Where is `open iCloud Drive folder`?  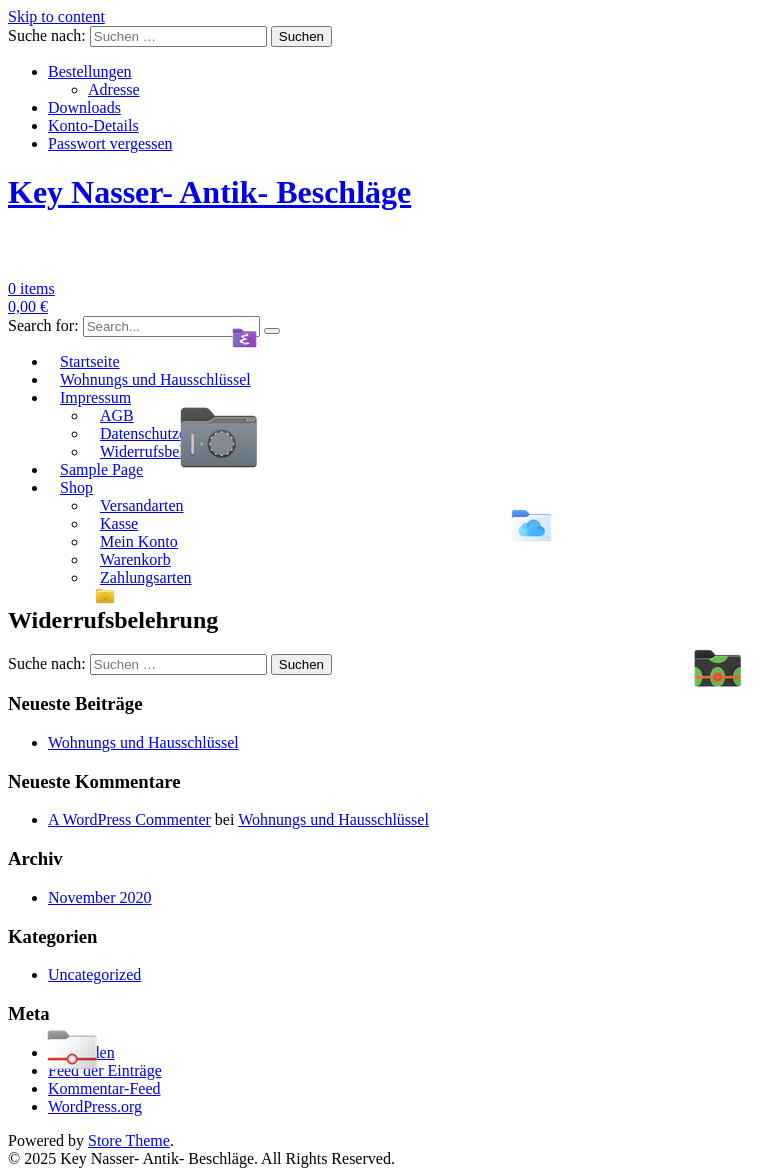 open iCloud Drive folder is located at coordinates (531, 526).